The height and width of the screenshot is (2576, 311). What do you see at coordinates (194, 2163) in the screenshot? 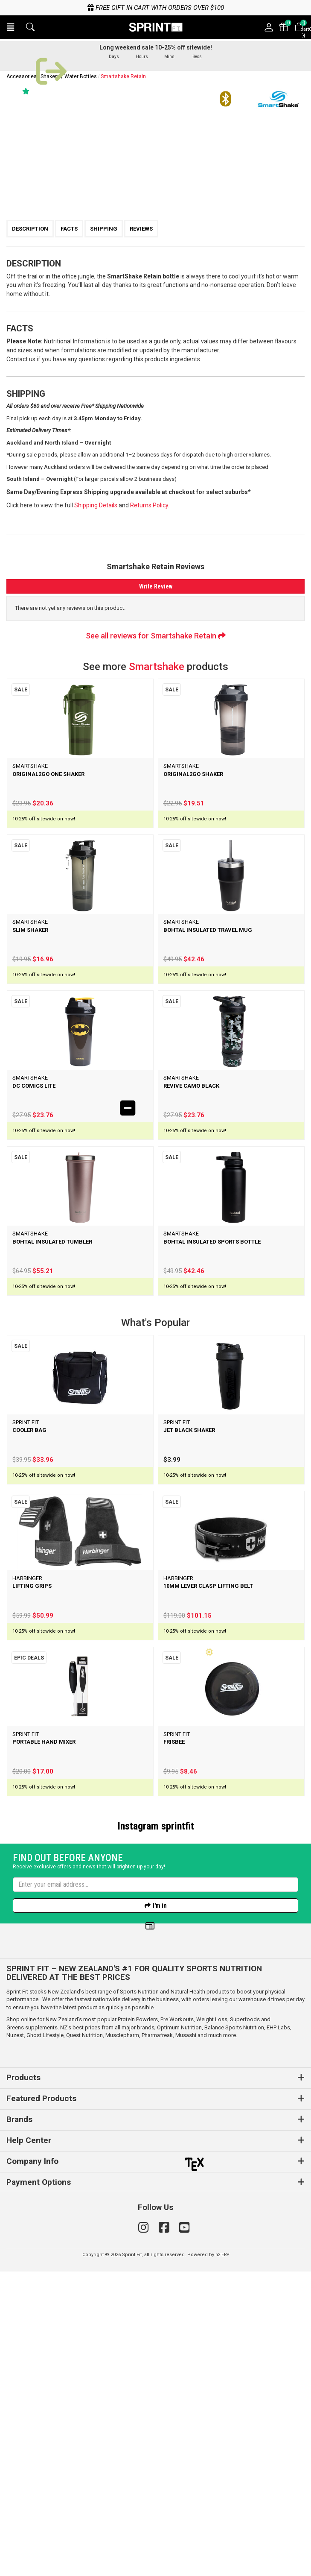
I see `format document using TeX typesetting` at bounding box center [194, 2163].